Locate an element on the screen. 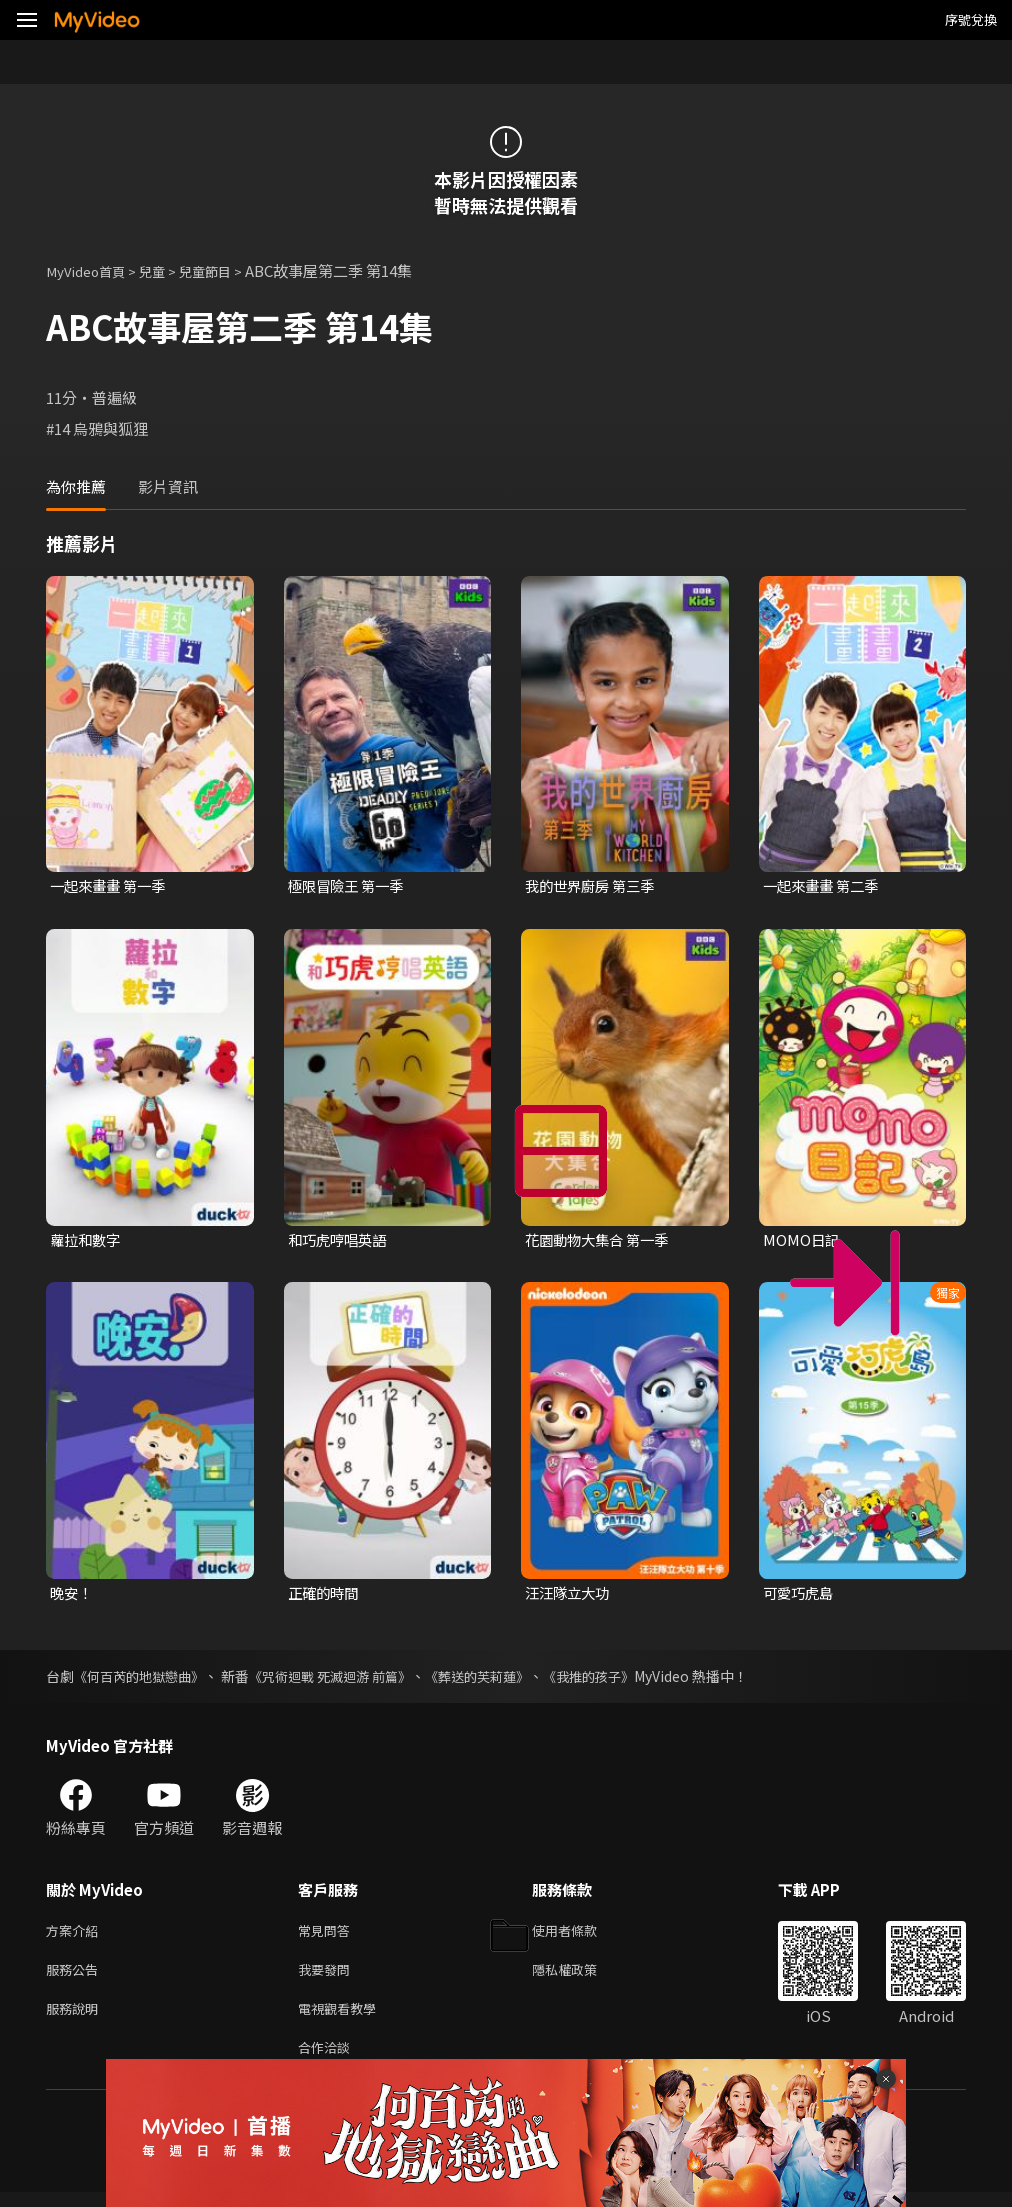  open folder to view files is located at coordinates (509, 1935).